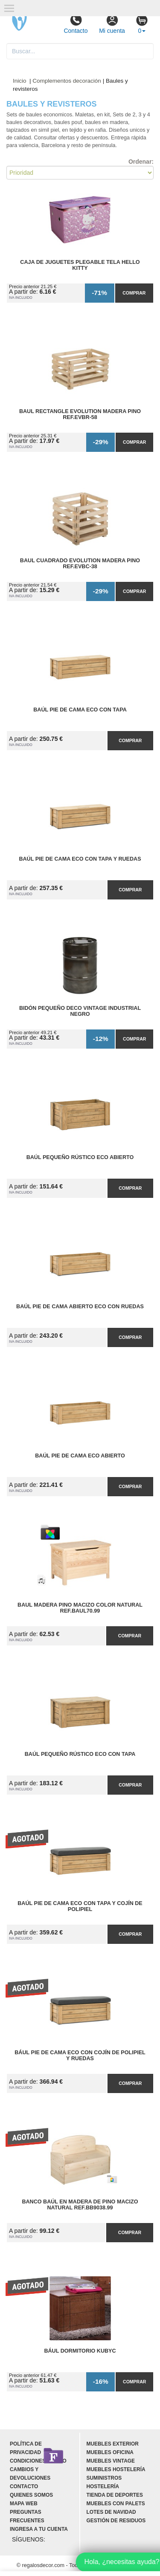  Describe the element at coordinates (50, 1532) in the screenshot. I see `folder containing haxe flixel game engine projects` at that location.